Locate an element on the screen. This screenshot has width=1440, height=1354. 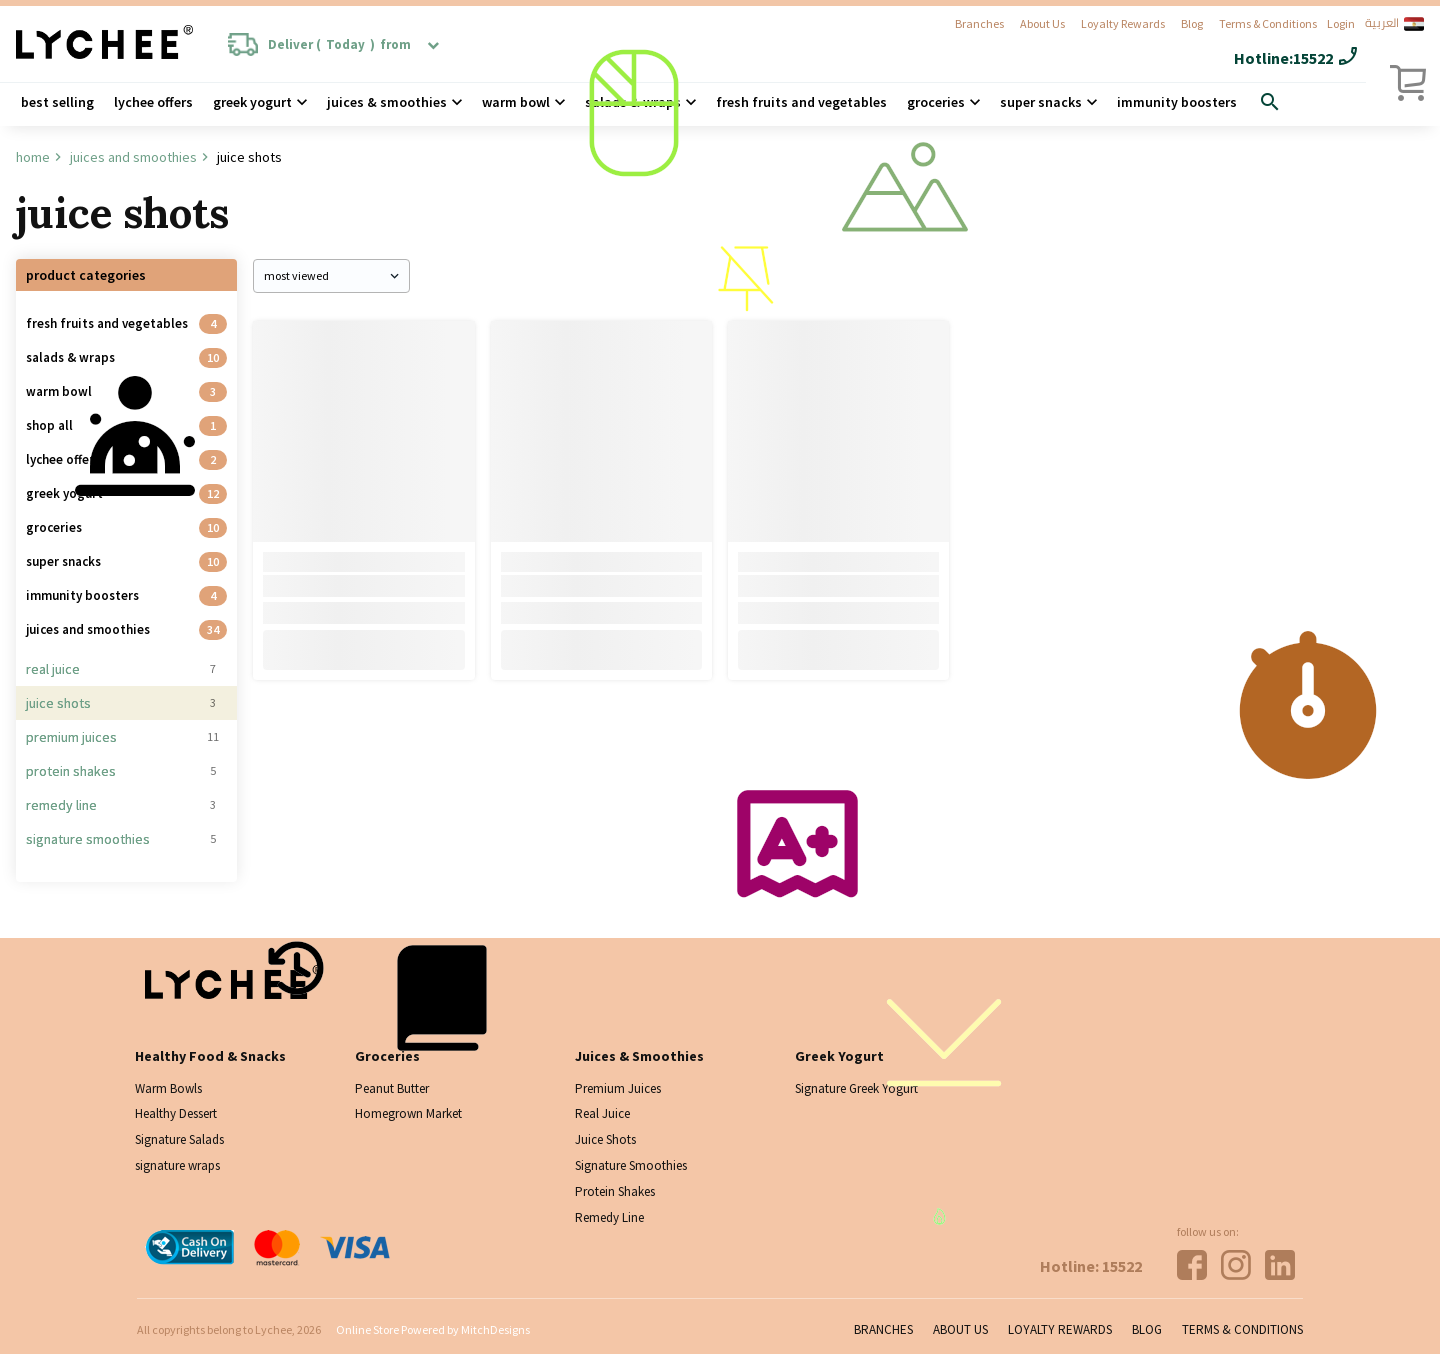
start or stop a timer is located at coordinates (1308, 705).